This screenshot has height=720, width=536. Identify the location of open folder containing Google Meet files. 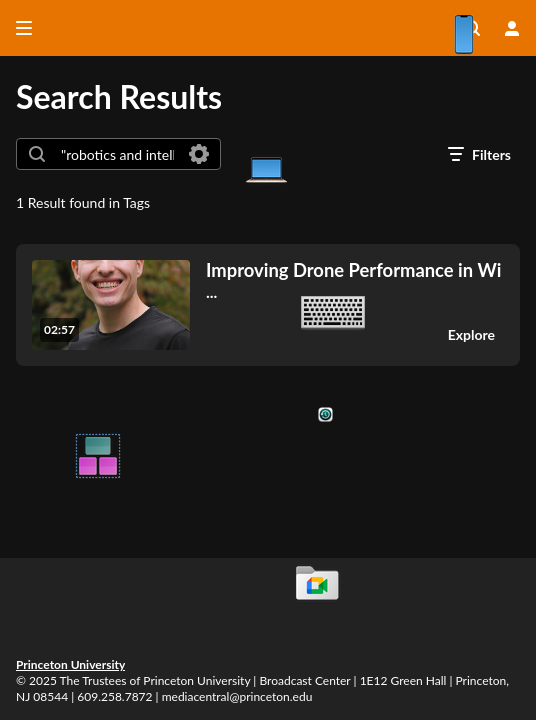
(317, 584).